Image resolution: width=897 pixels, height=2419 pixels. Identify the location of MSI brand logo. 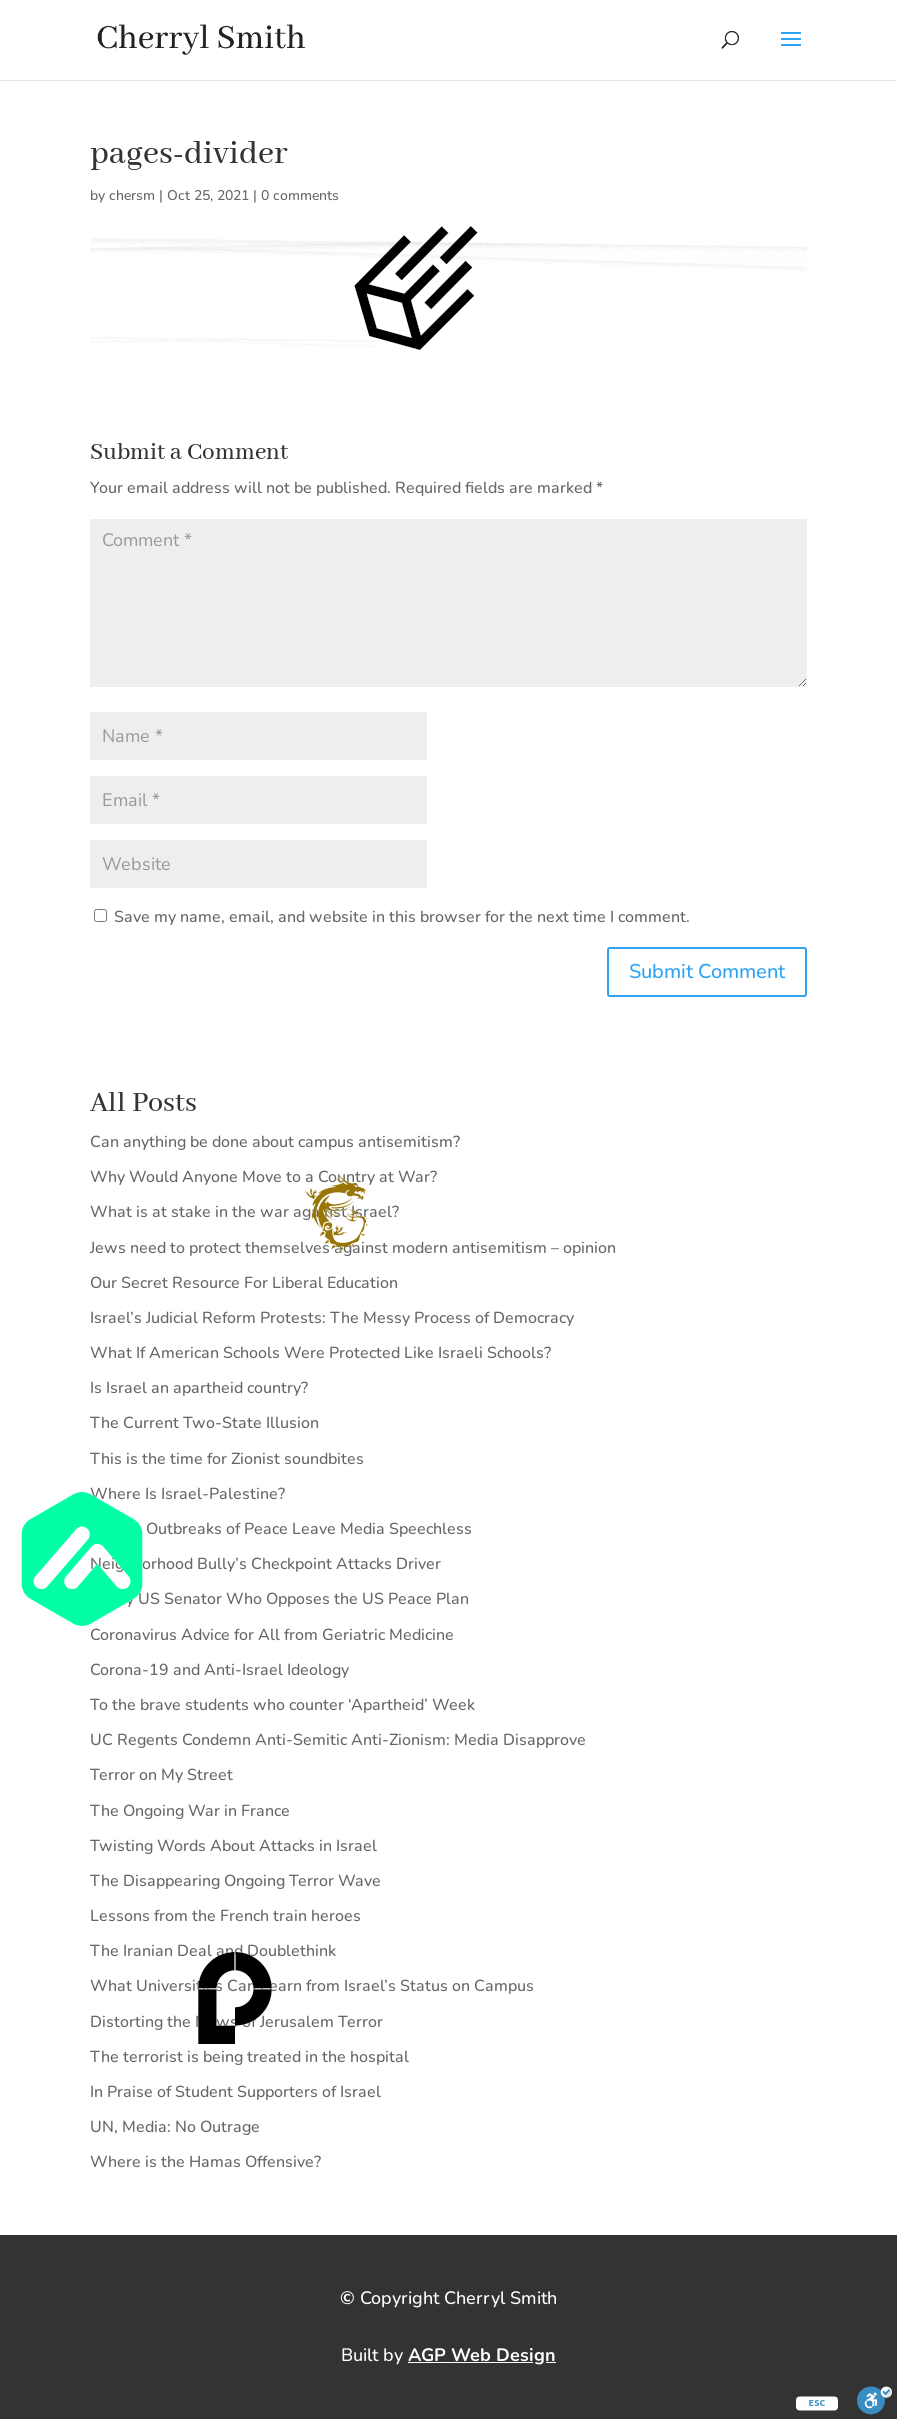
(336, 1213).